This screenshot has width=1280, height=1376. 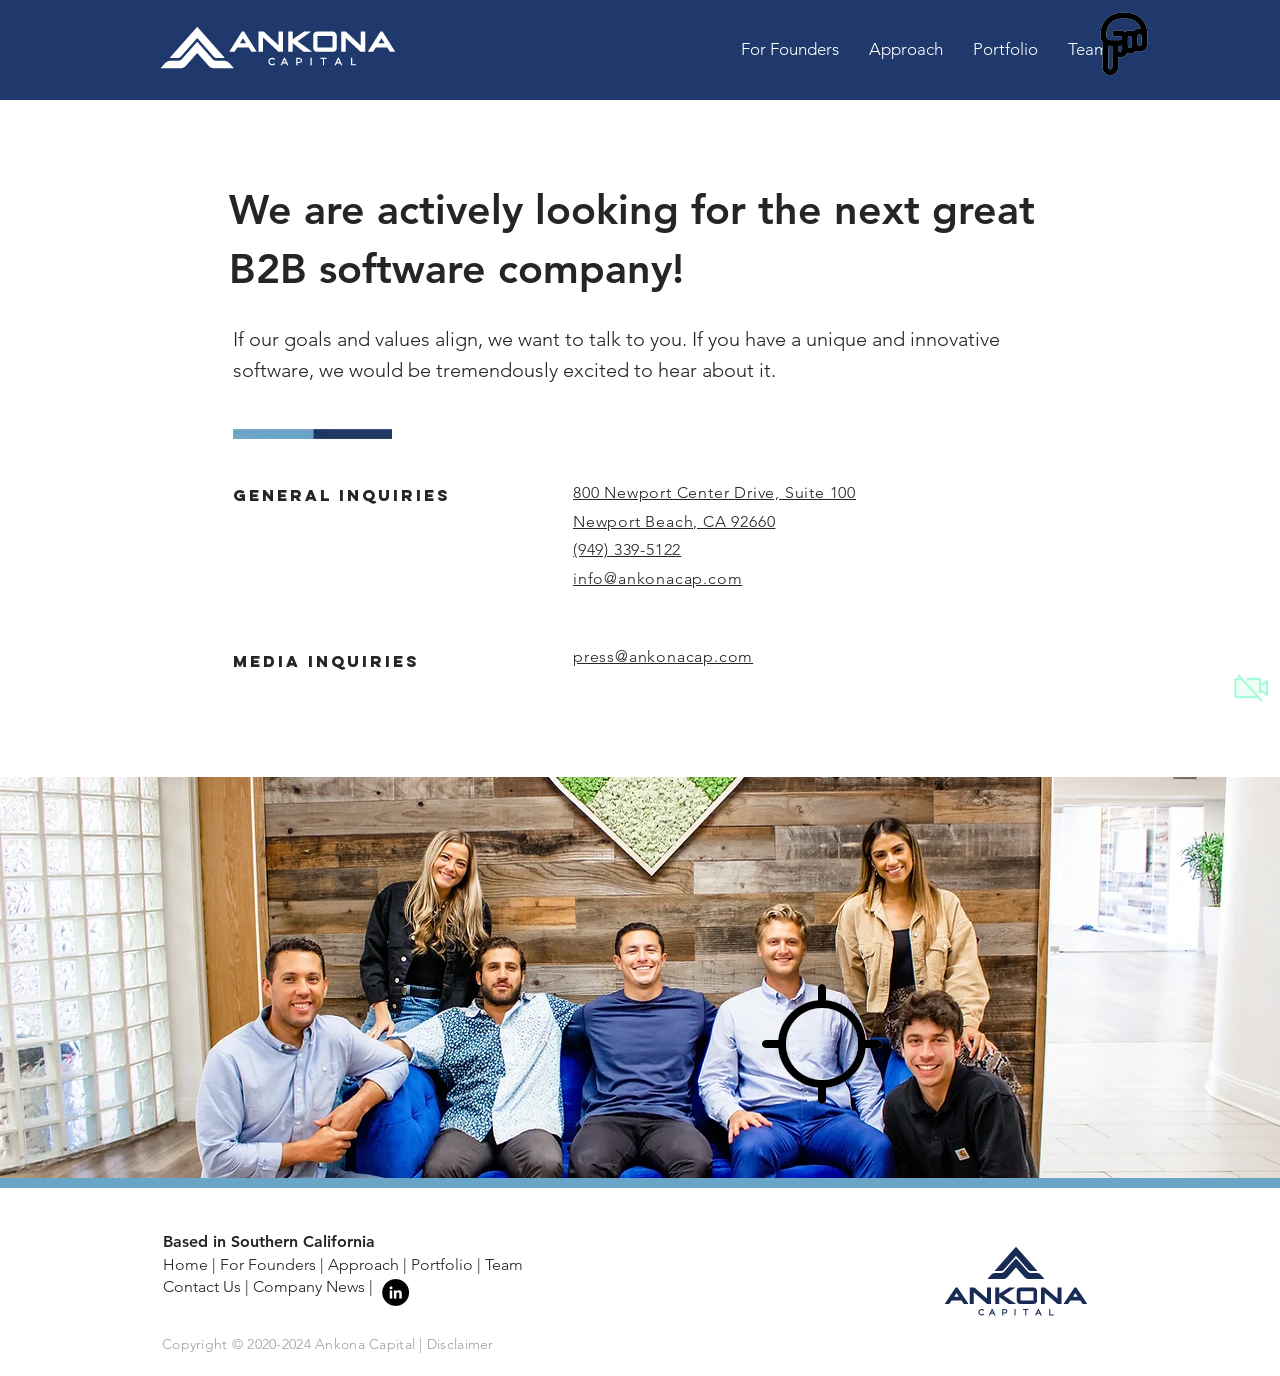 What do you see at coordinates (1250, 688) in the screenshot?
I see `turn off camera or disable video` at bounding box center [1250, 688].